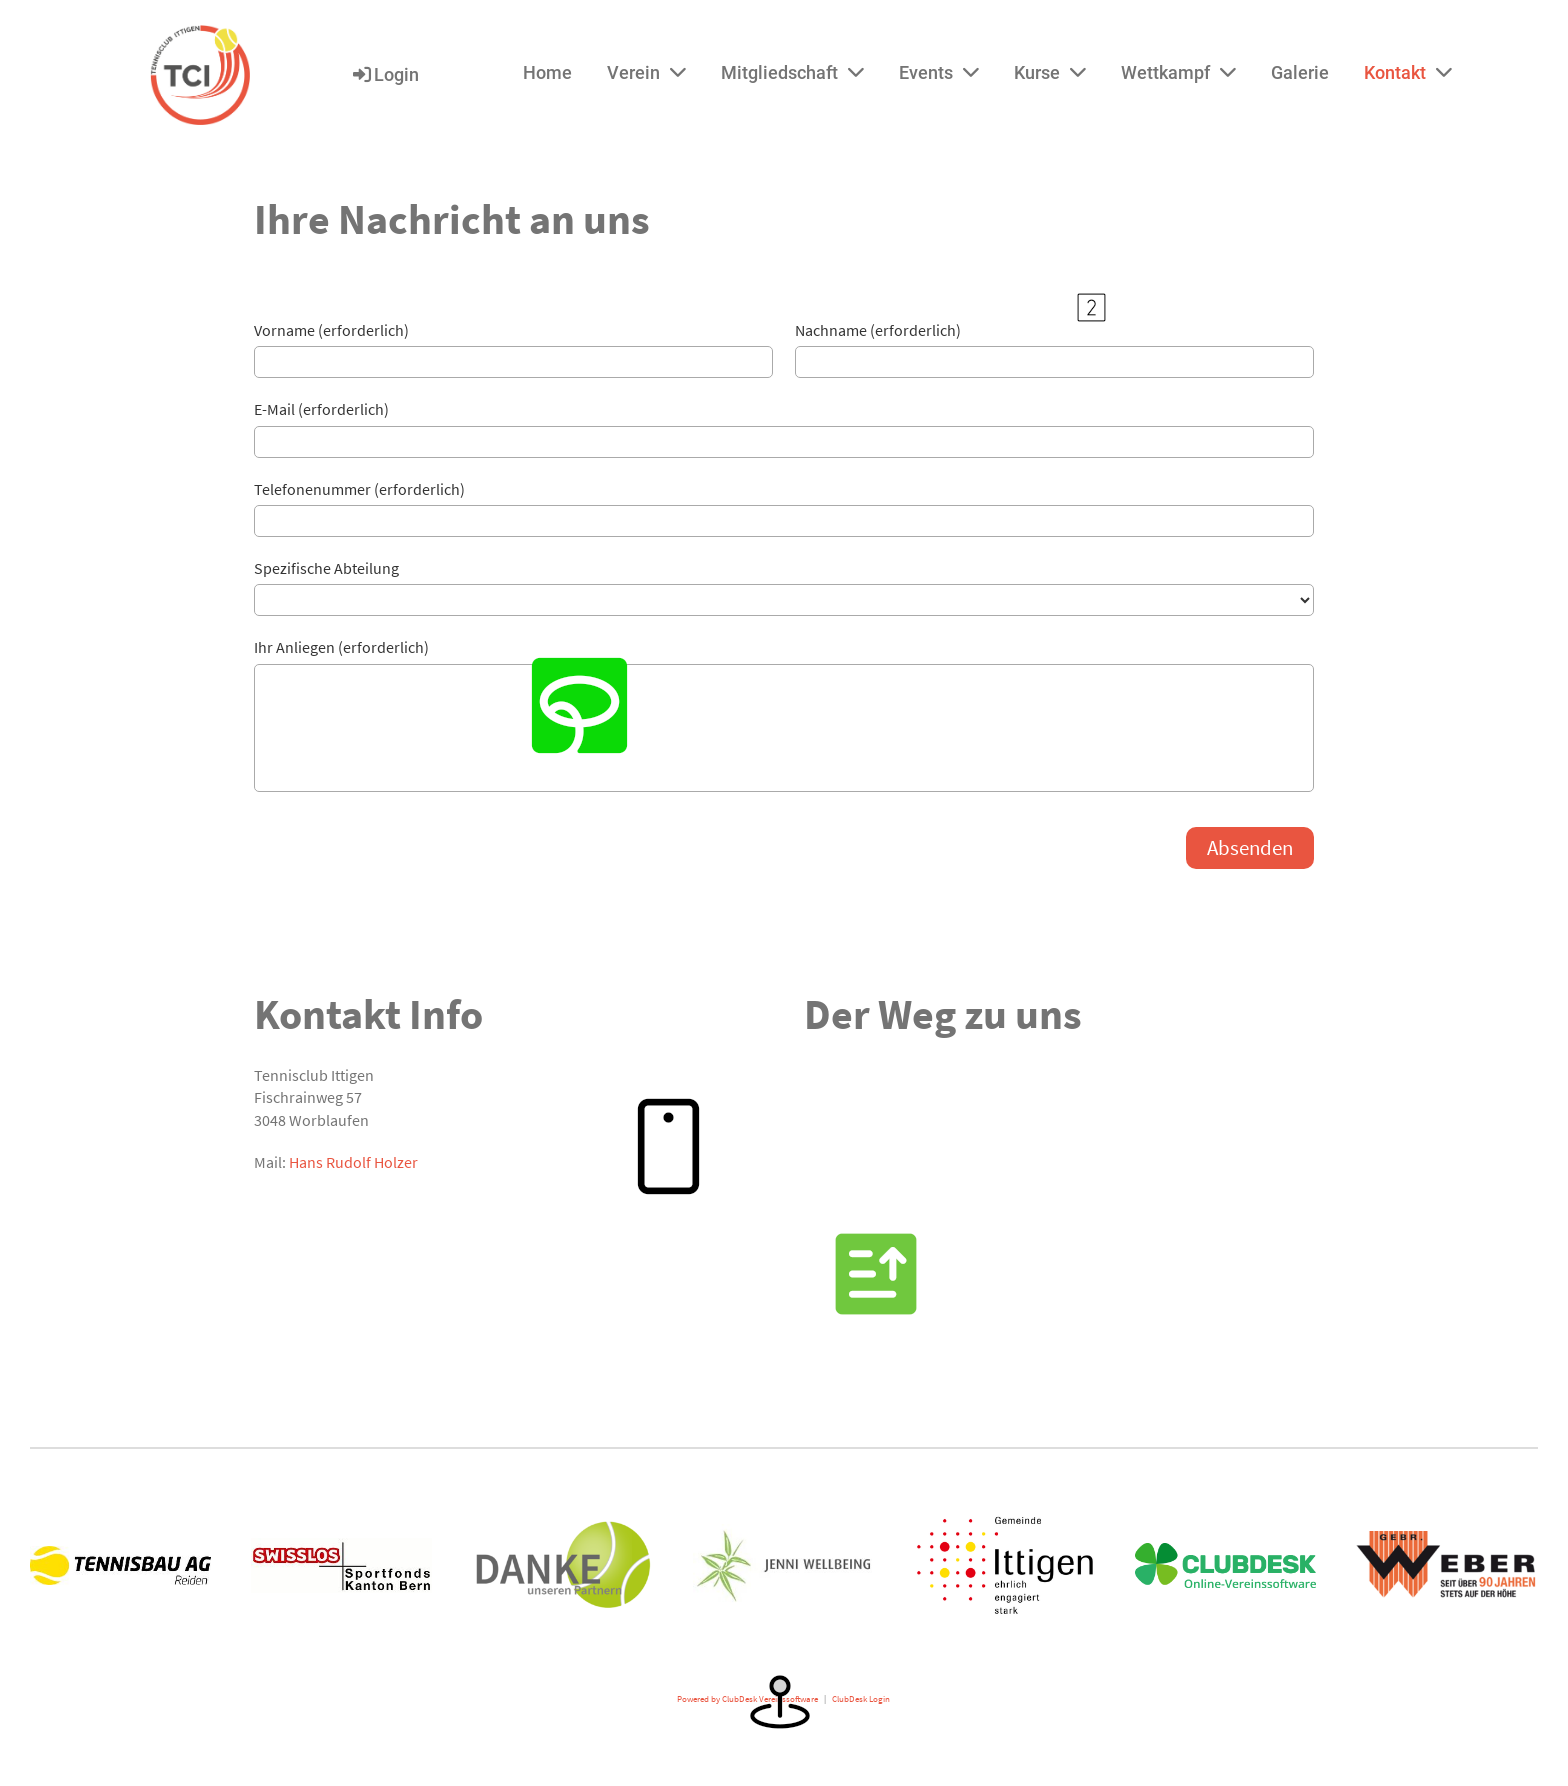 The image size is (1568, 1786). What do you see at coordinates (780, 1703) in the screenshot?
I see `mark a location on the map` at bounding box center [780, 1703].